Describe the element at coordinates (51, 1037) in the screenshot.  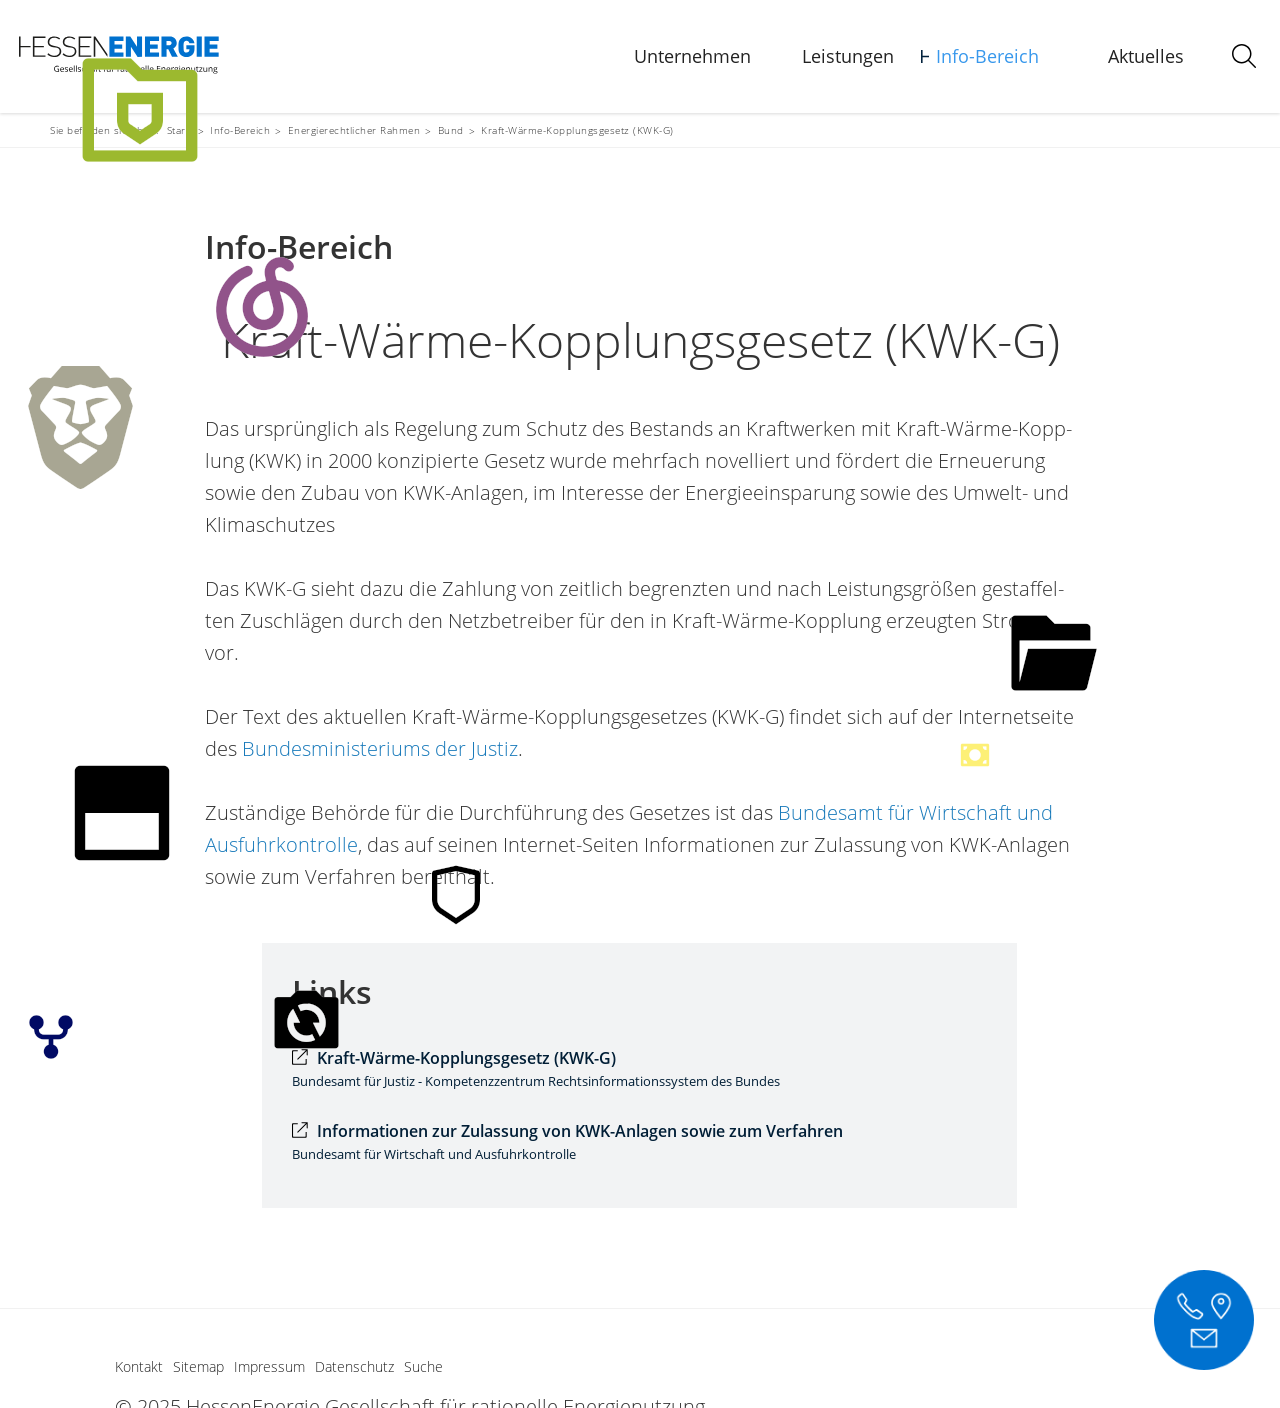
I see `fork a repository` at that location.